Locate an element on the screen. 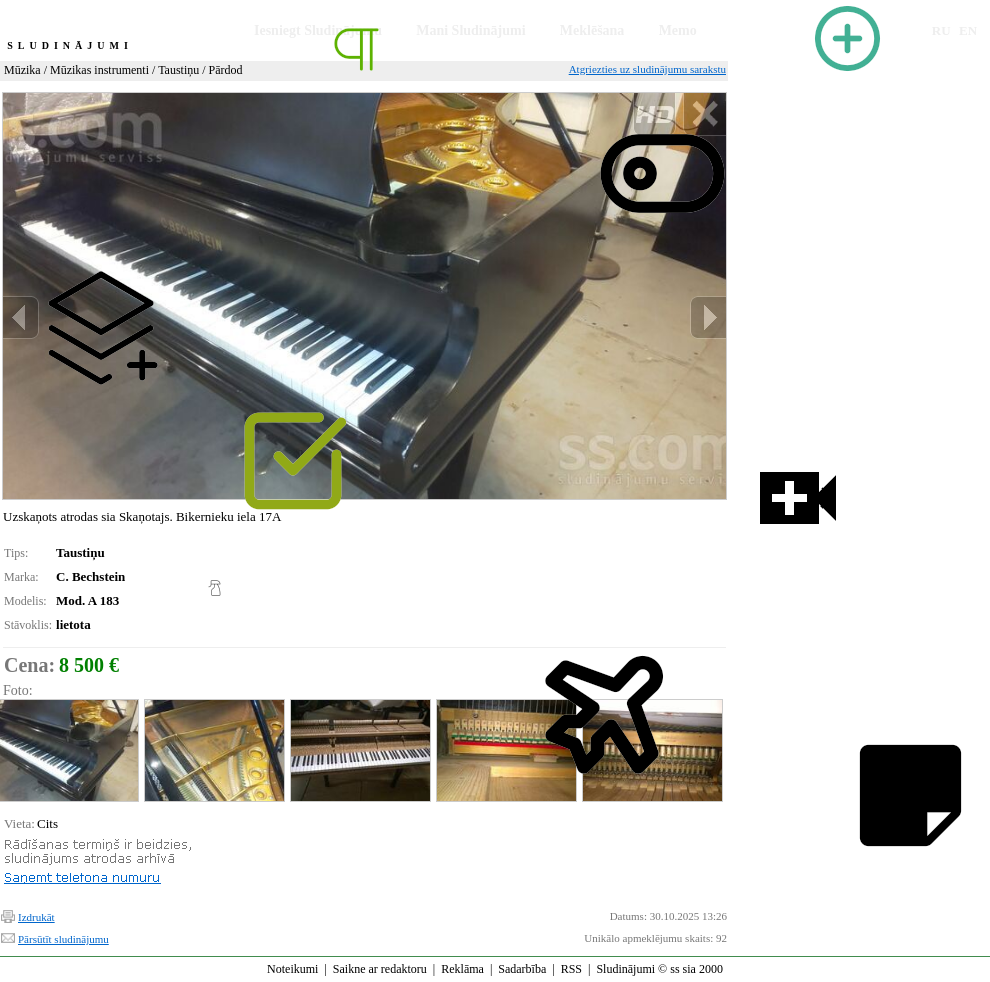  start a new video call is located at coordinates (798, 498).